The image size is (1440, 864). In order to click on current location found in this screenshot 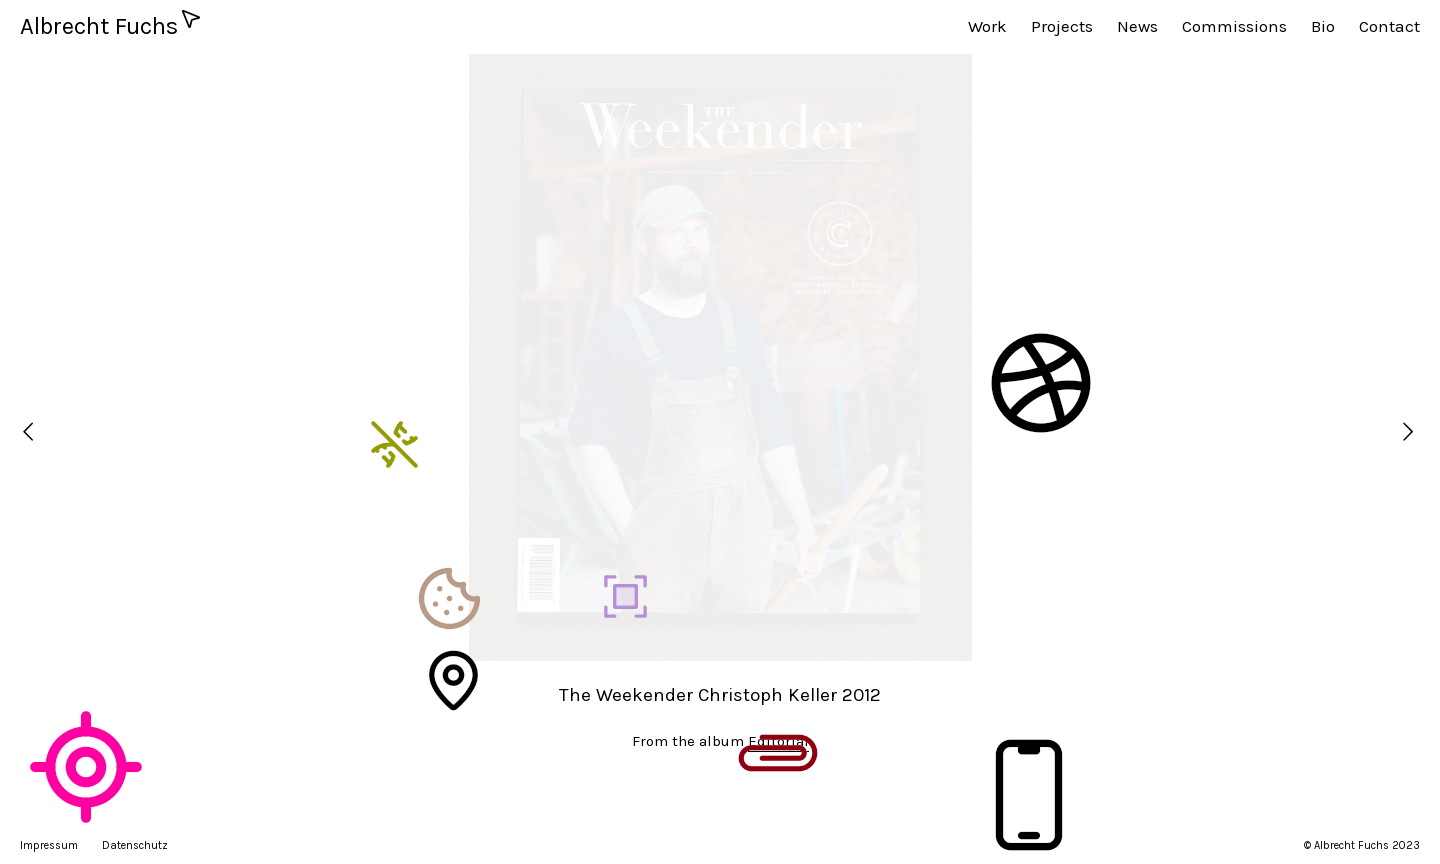, I will do `click(86, 767)`.